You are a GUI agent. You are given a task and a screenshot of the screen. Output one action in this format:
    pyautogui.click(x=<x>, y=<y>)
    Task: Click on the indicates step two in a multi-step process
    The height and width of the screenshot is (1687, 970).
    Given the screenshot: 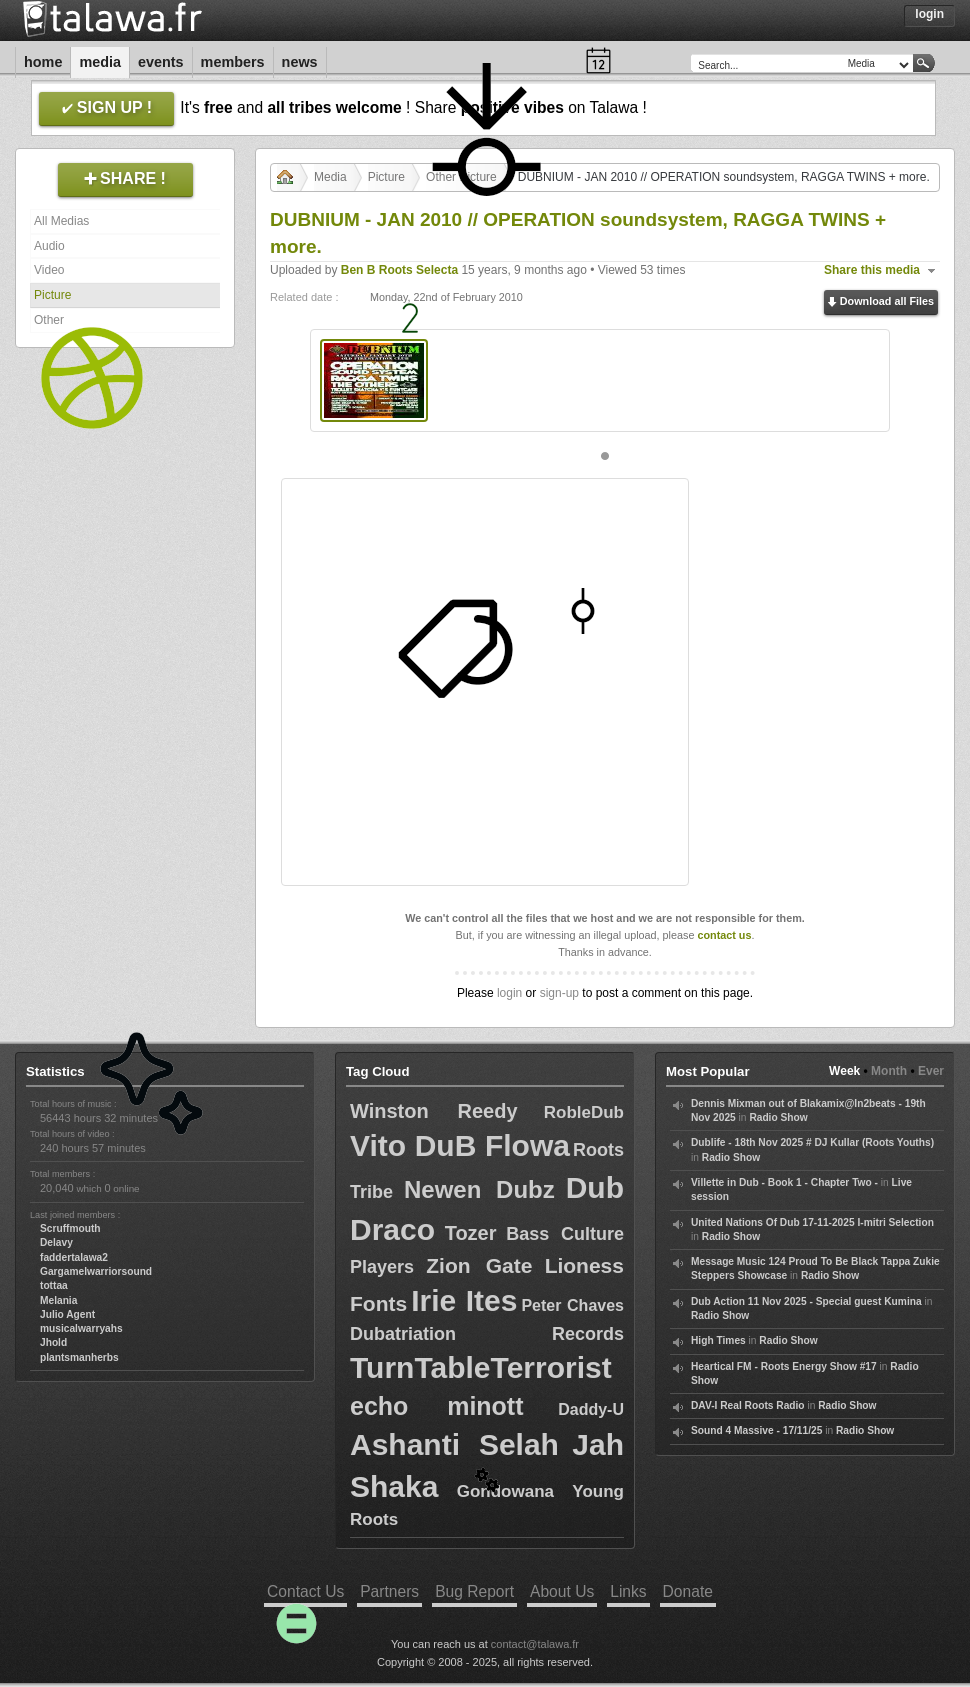 What is the action you would take?
    pyautogui.click(x=410, y=318)
    